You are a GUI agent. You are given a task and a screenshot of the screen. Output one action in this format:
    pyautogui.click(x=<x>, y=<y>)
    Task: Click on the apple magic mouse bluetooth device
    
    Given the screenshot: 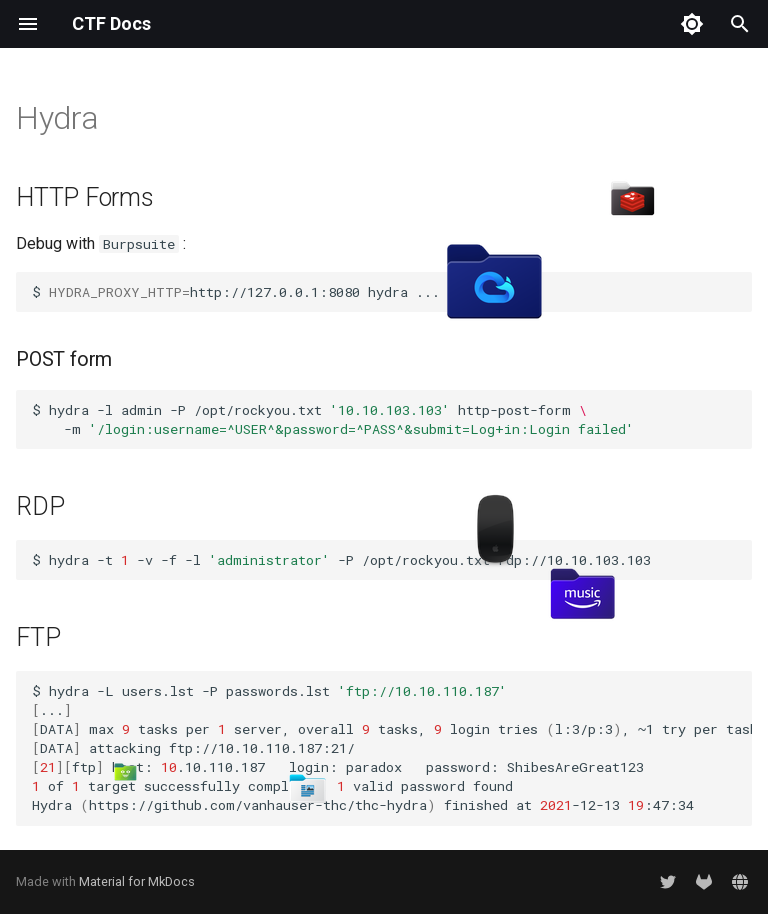 What is the action you would take?
    pyautogui.click(x=495, y=531)
    